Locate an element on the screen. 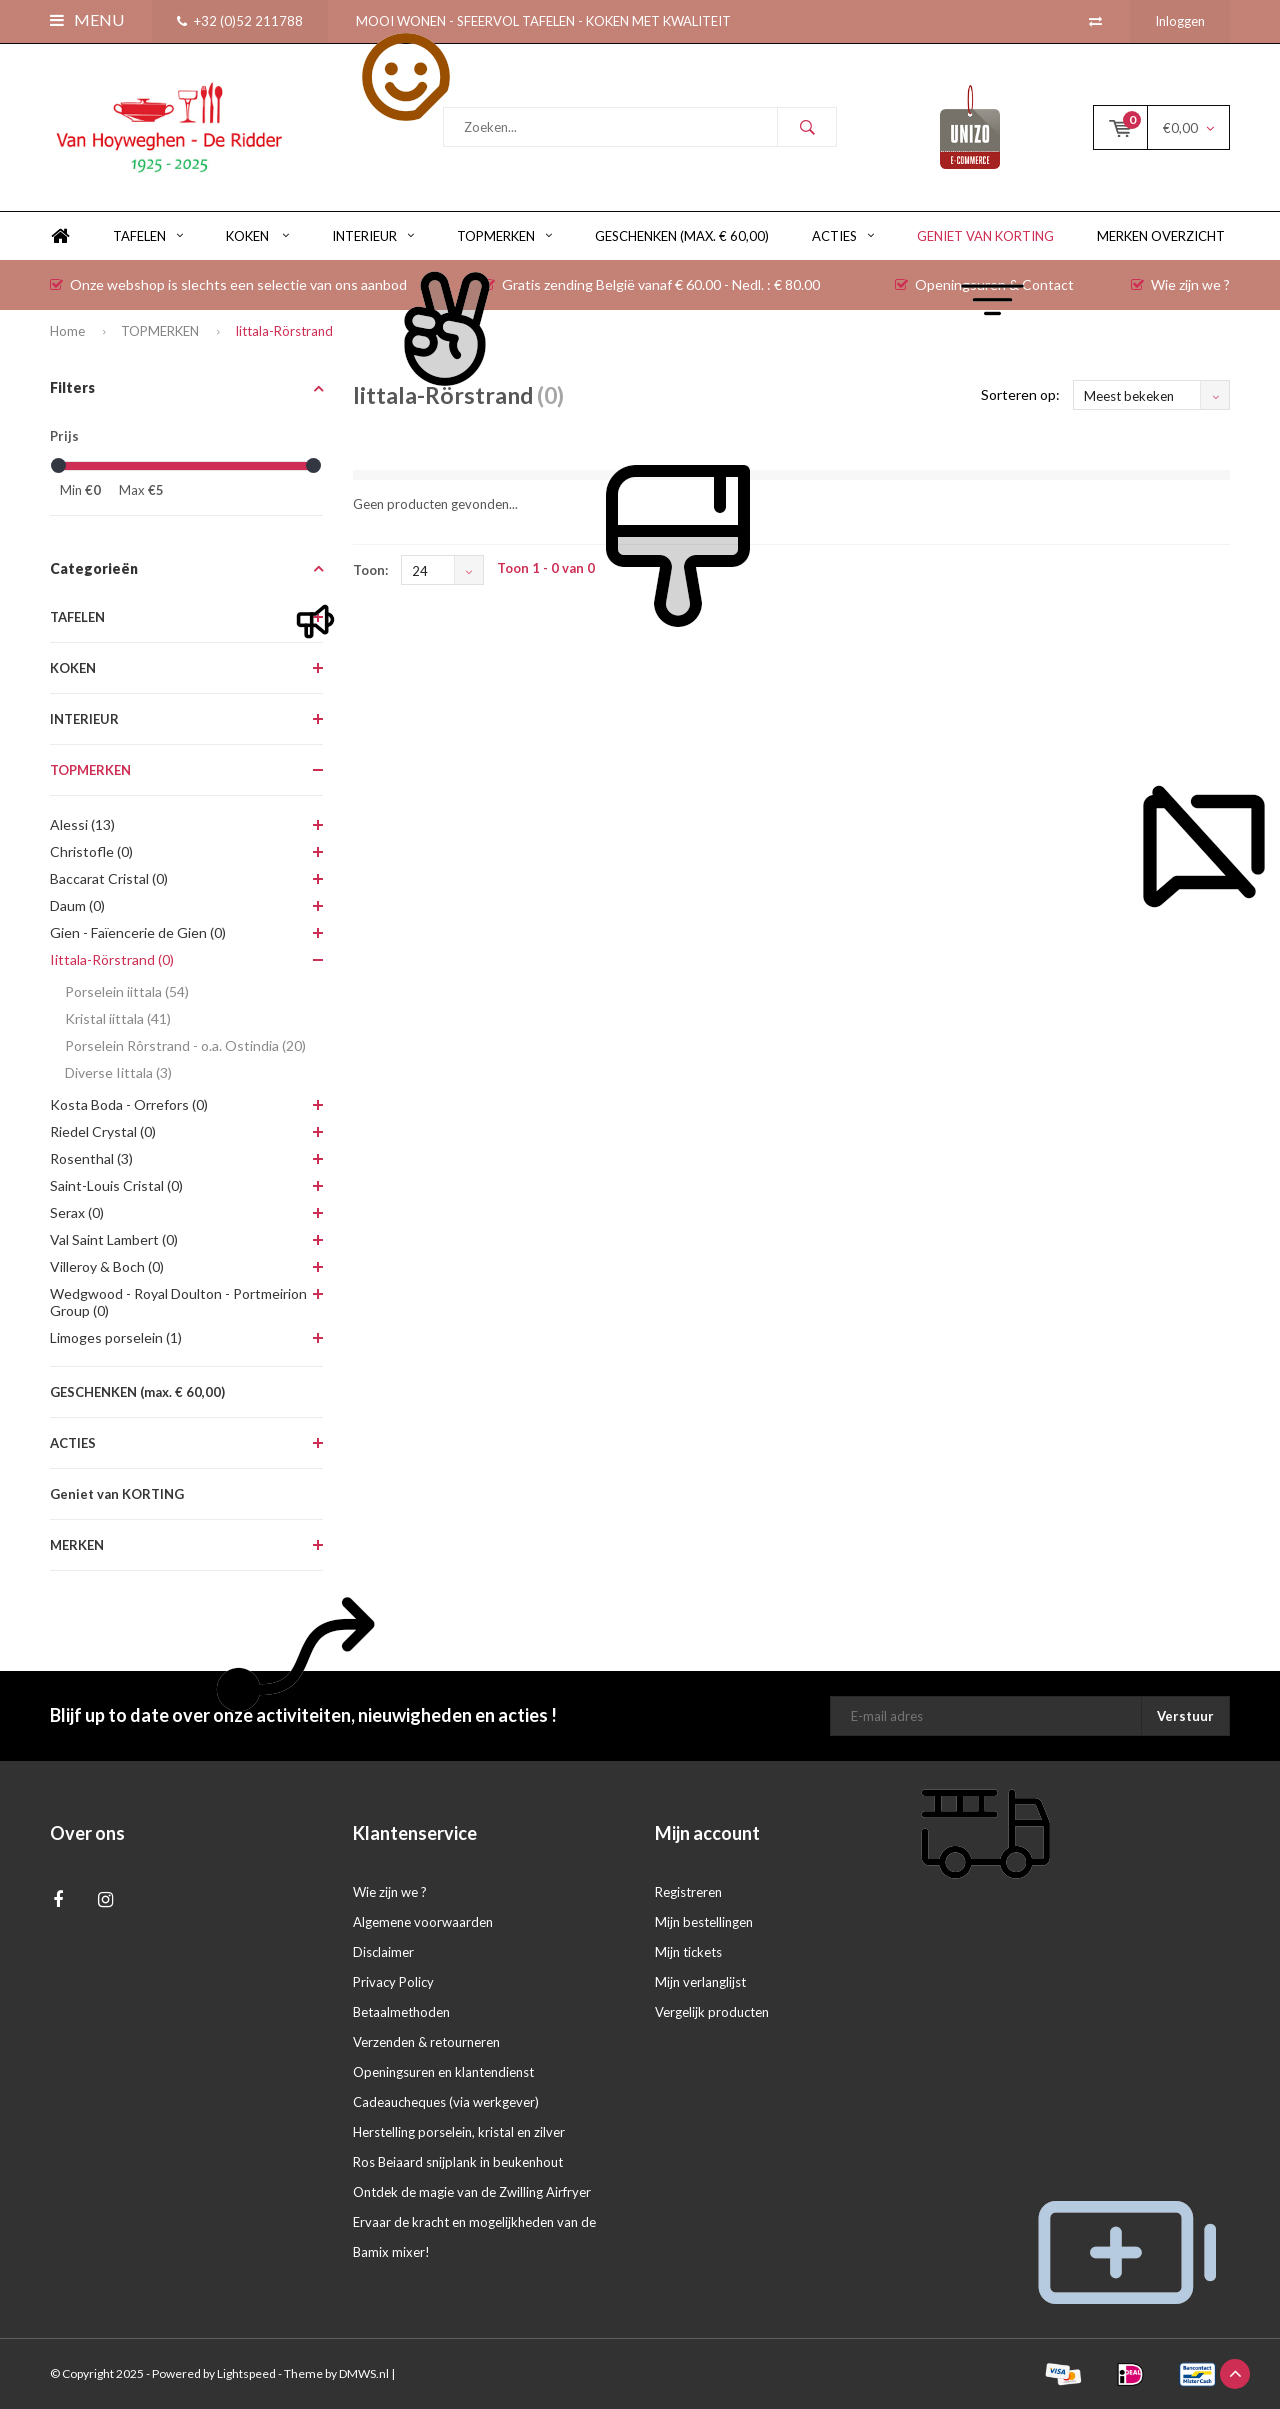 This screenshot has height=2409, width=1280. add or extend battery life is located at coordinates (1124, 2252).